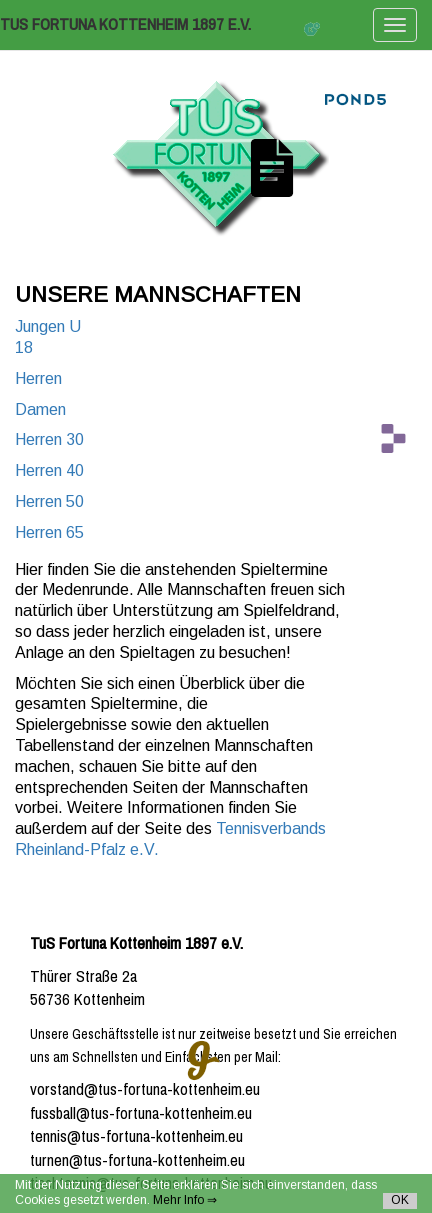  Describe the element at coordinates (202, 1060) in the screenshot. I see `glide app logo` at that location.